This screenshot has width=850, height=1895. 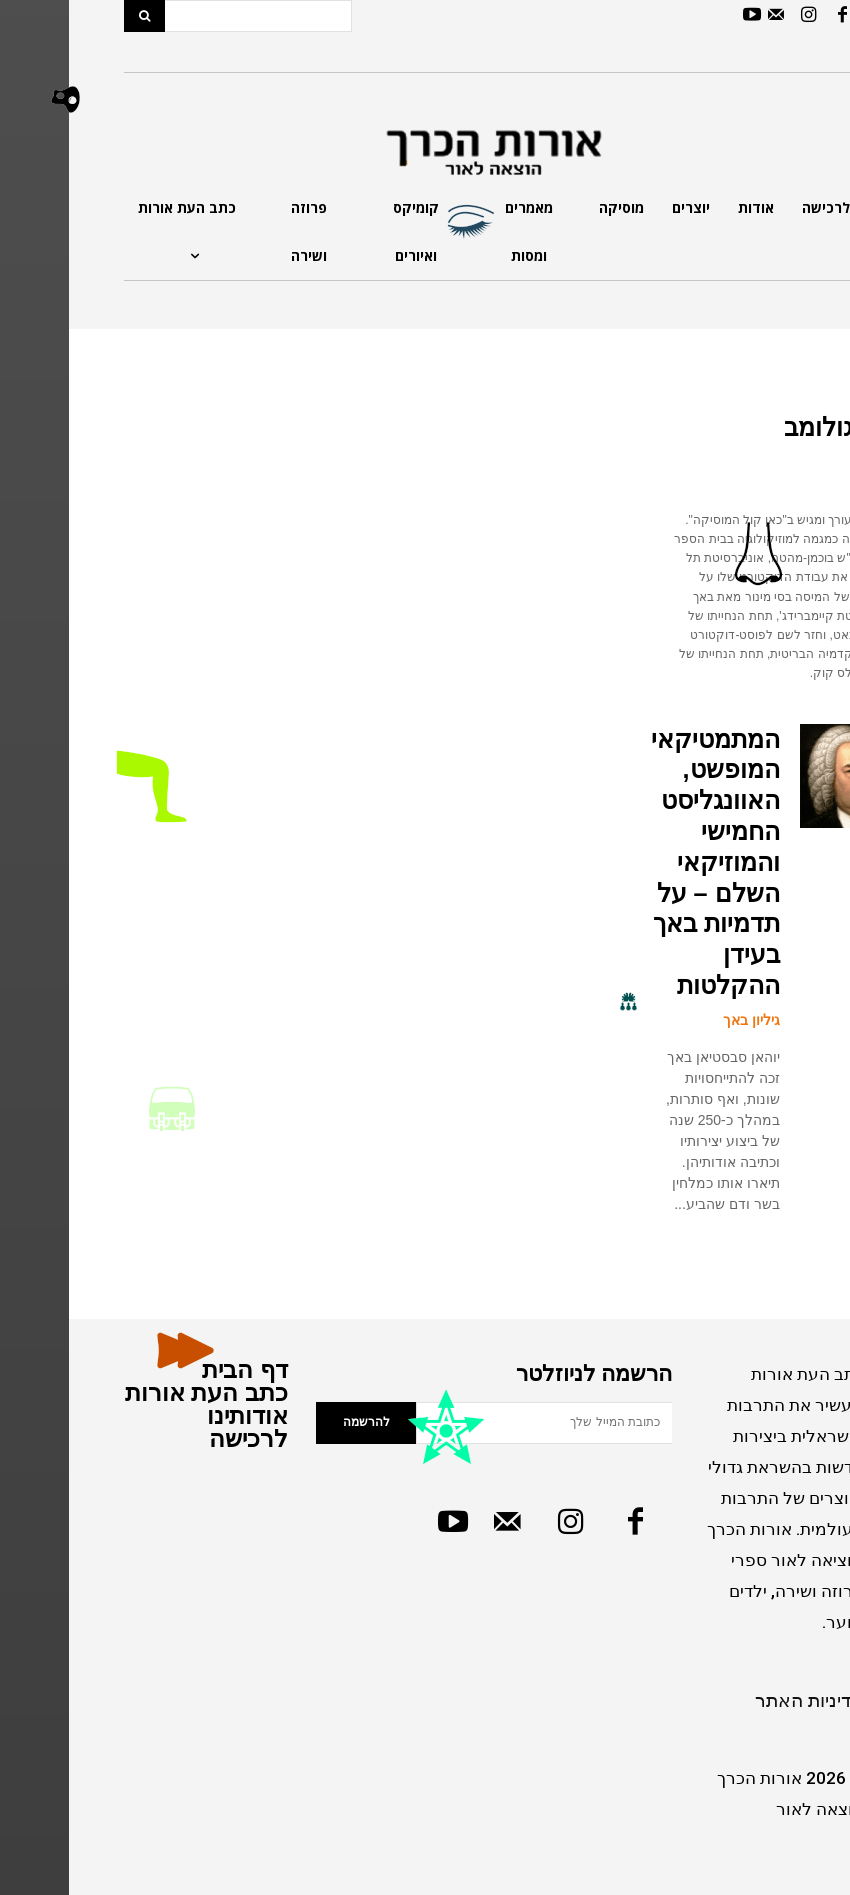 I want to click on access your shopping bag or cart, so click(x=172, y=1109).